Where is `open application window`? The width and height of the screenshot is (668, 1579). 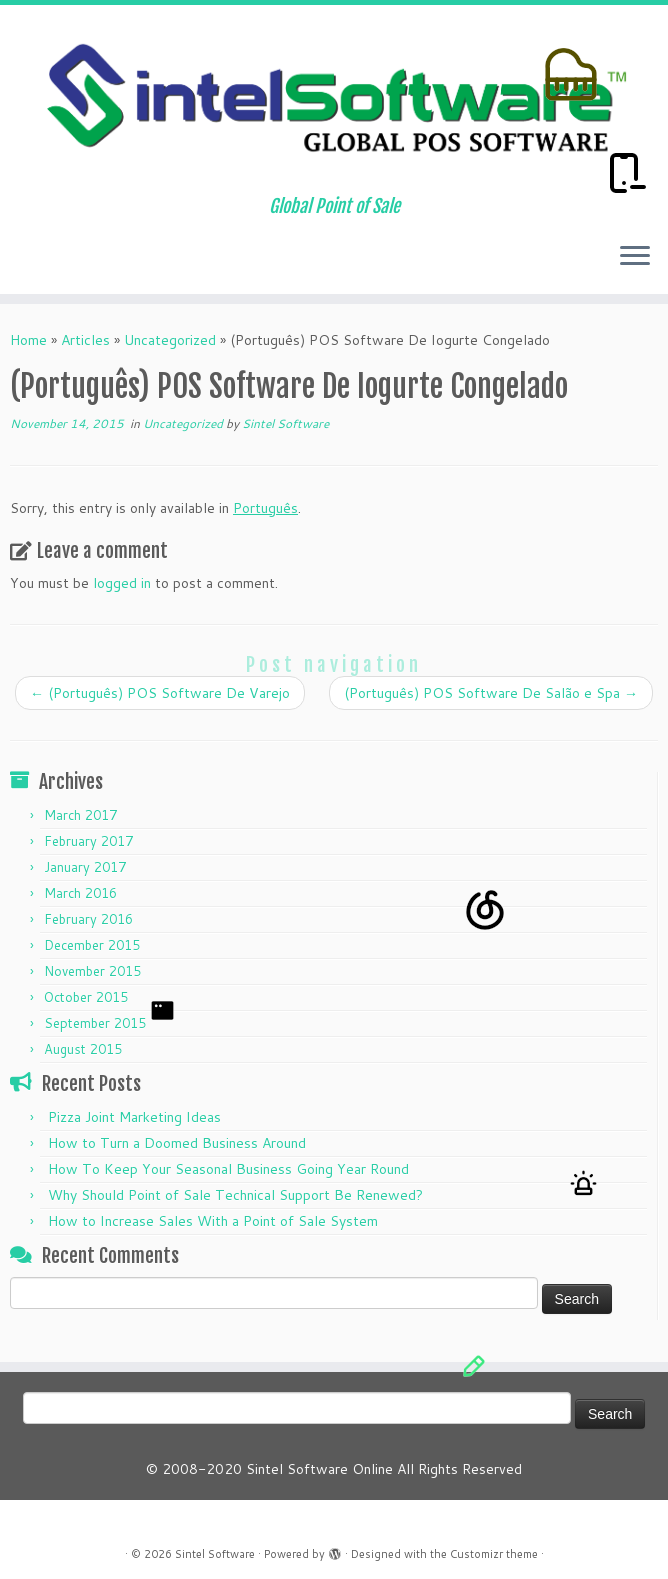
open application window is located at coordinates (162, 1010).